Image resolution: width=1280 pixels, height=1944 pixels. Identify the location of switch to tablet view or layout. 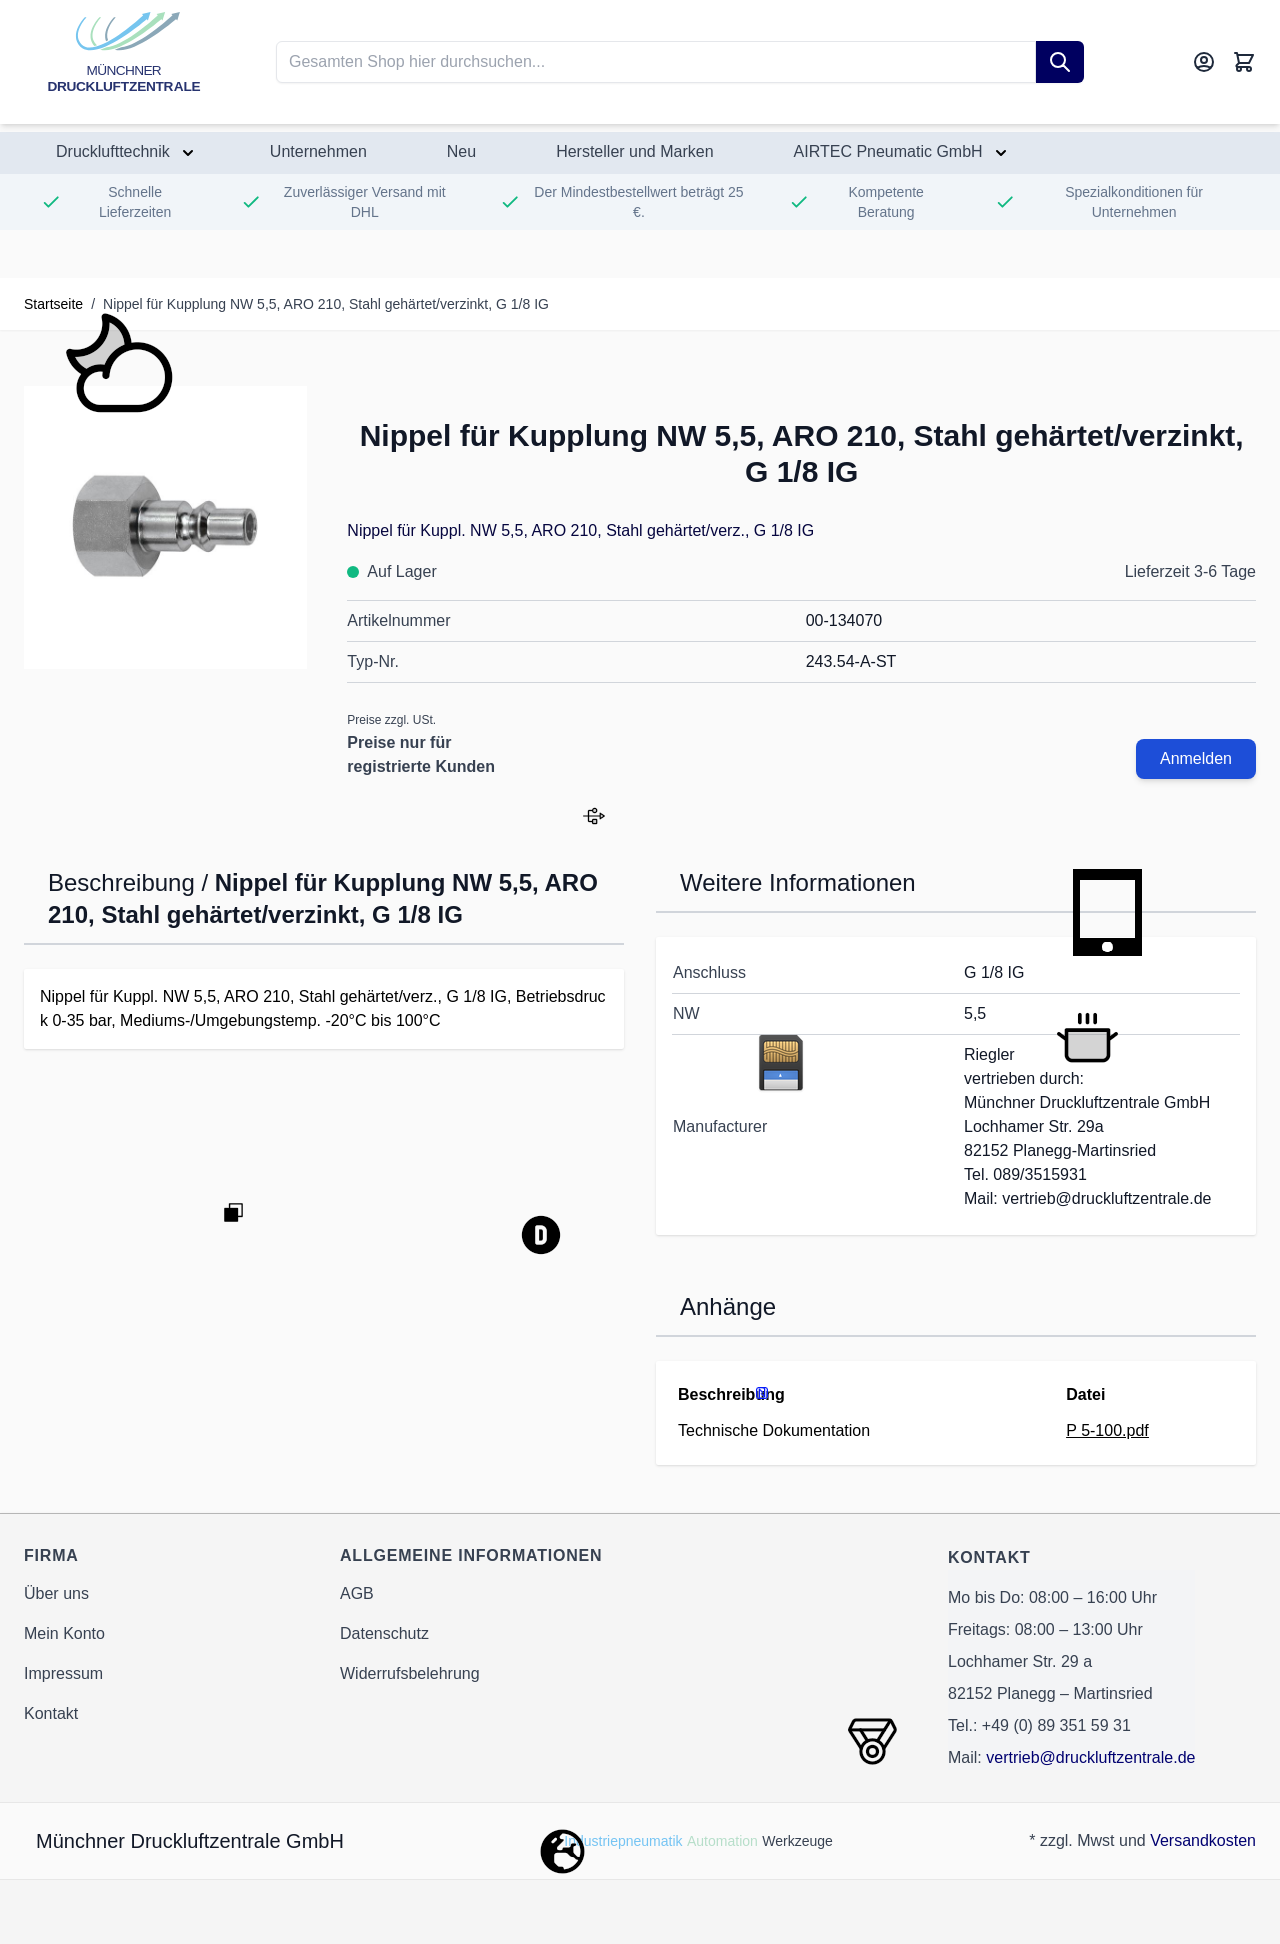
(1109, 912).